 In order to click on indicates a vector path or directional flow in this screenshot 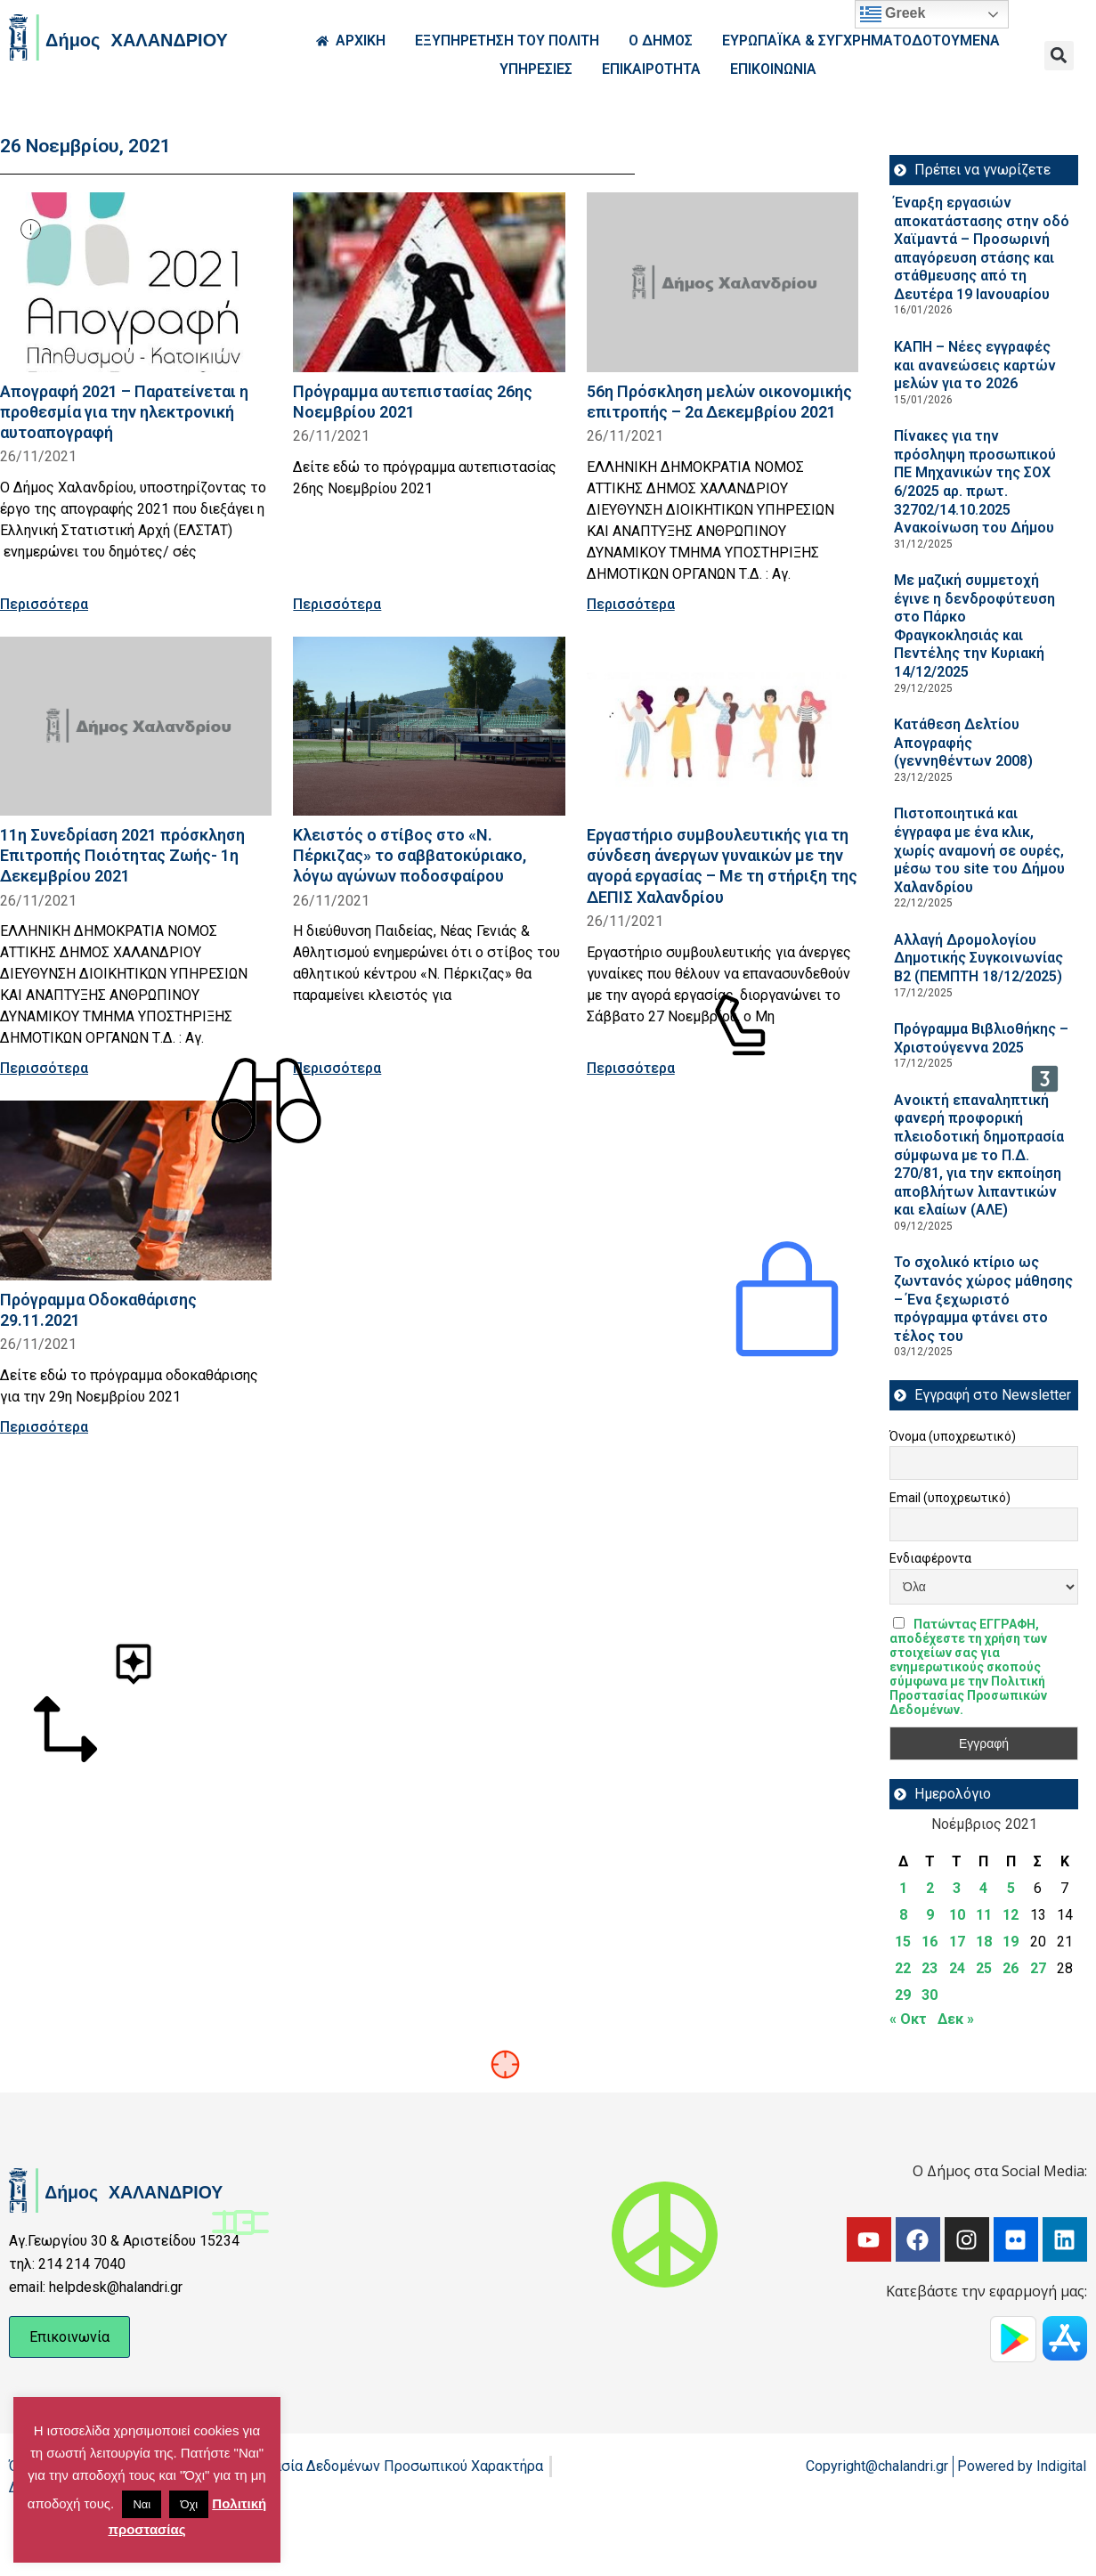, I will do `click(62, 1727)`.